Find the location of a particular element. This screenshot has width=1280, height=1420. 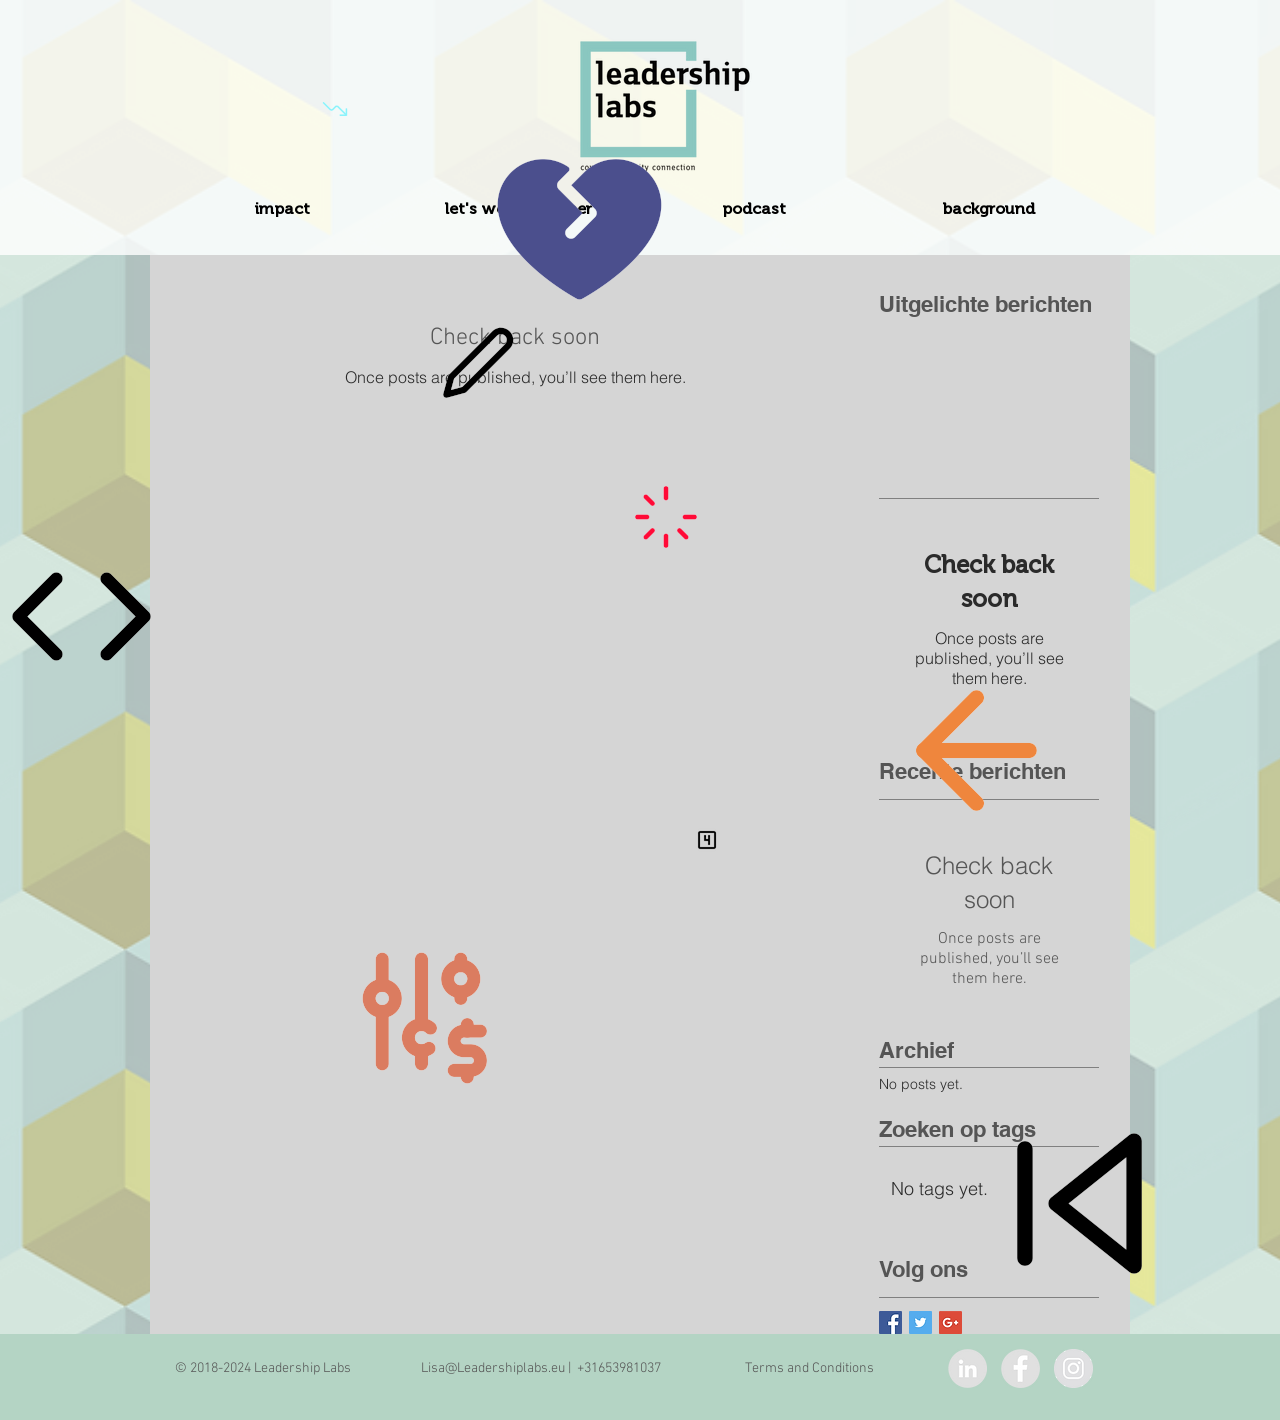

adjust pricing or cost settings is located at coordinates (421, 1011).